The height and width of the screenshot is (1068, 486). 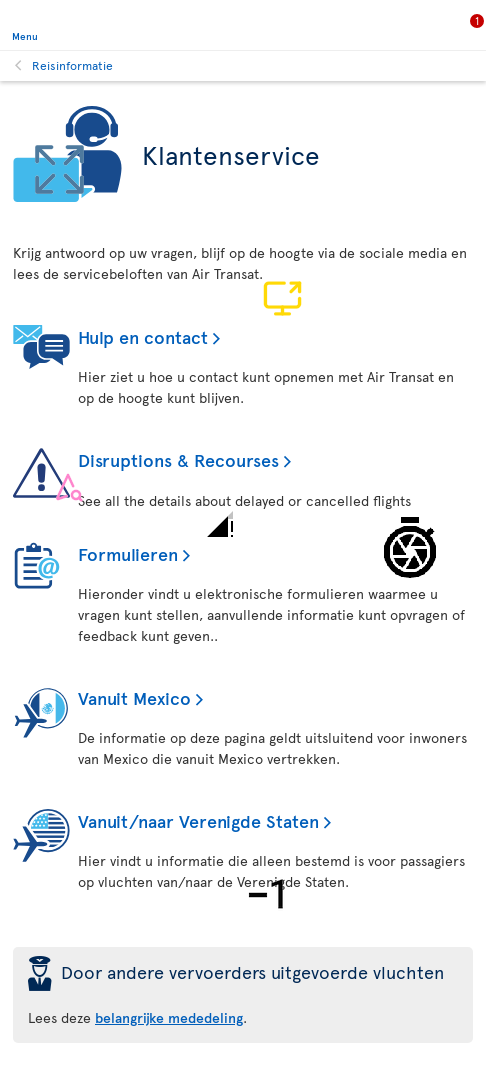 What do you see at coordinates (282, 298) in the screenshot?
I see `share your screen with others` at bounding box center [282, 298].